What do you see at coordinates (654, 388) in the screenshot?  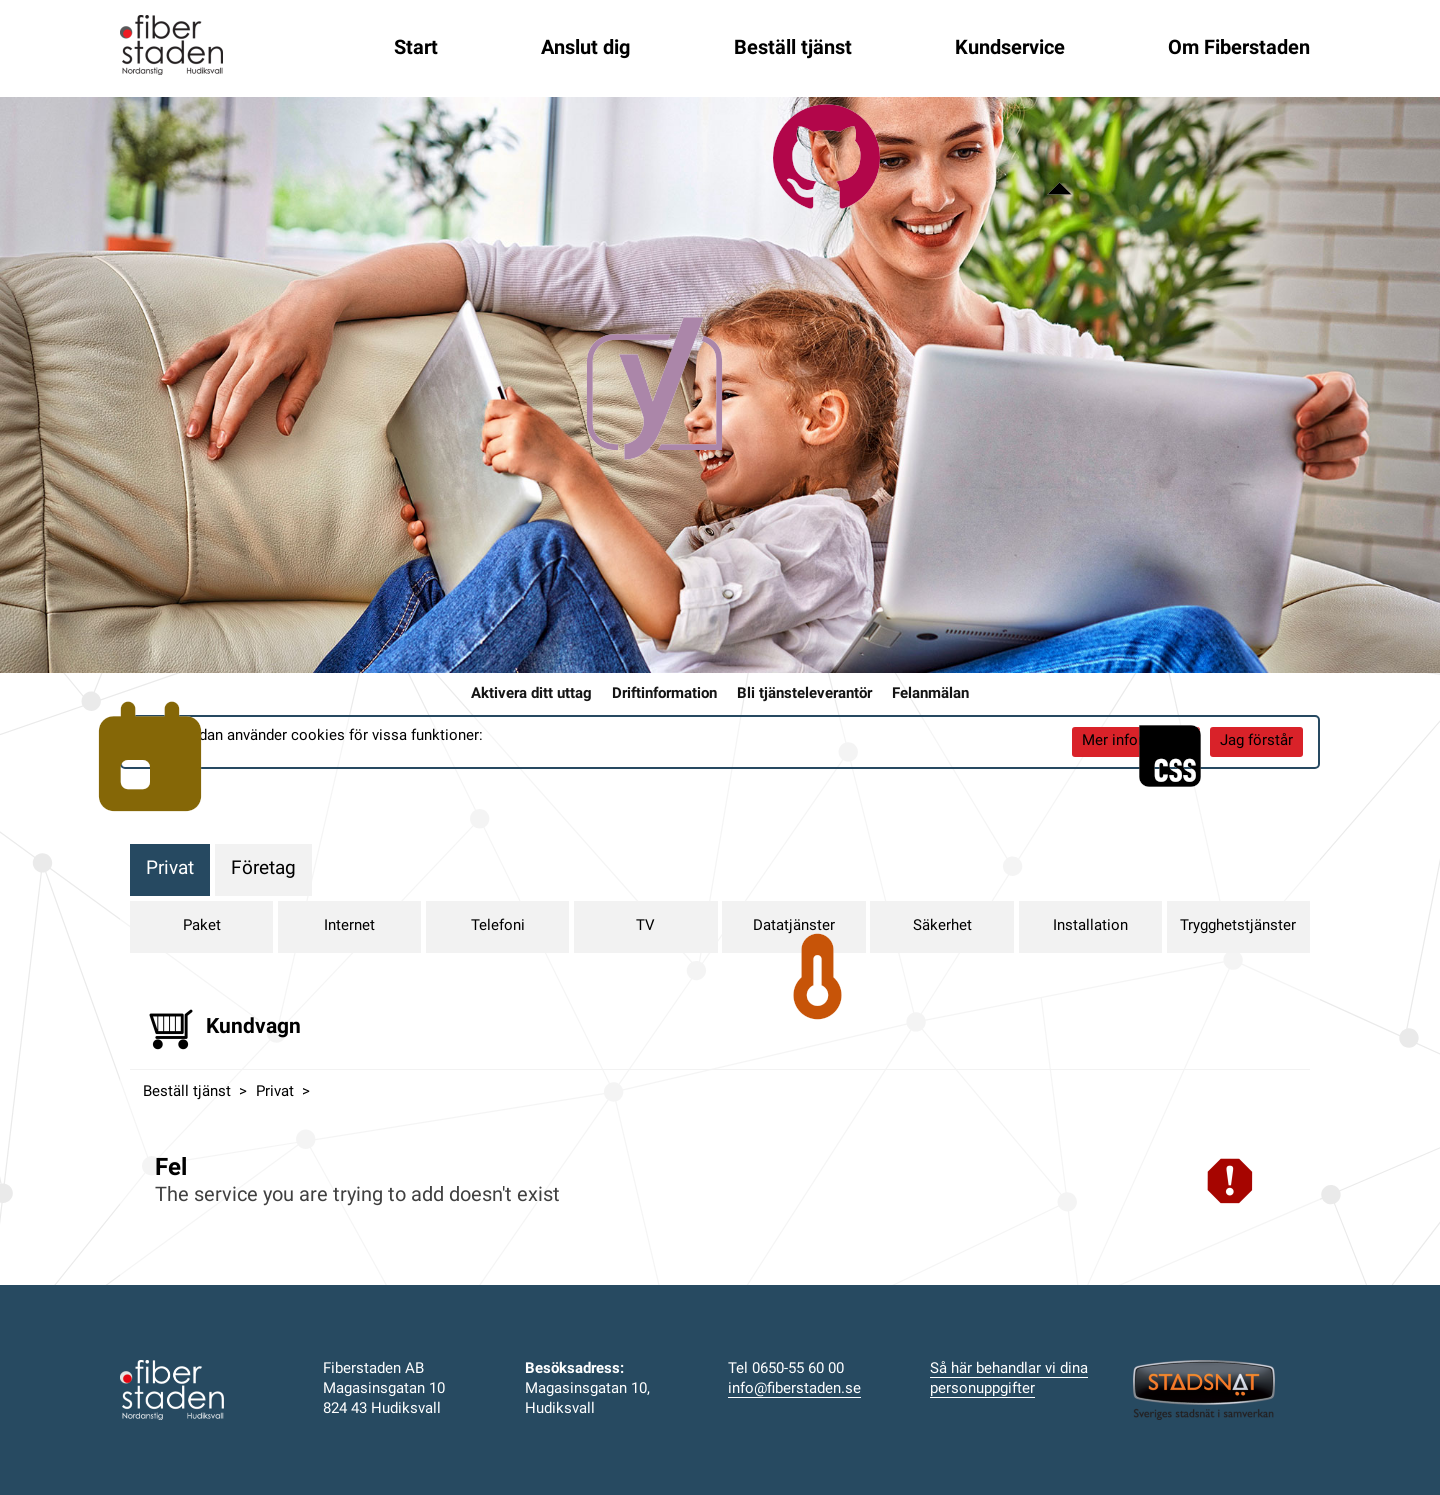 I see `yoast SEO plugin logo` at bounding box center [654, 388].